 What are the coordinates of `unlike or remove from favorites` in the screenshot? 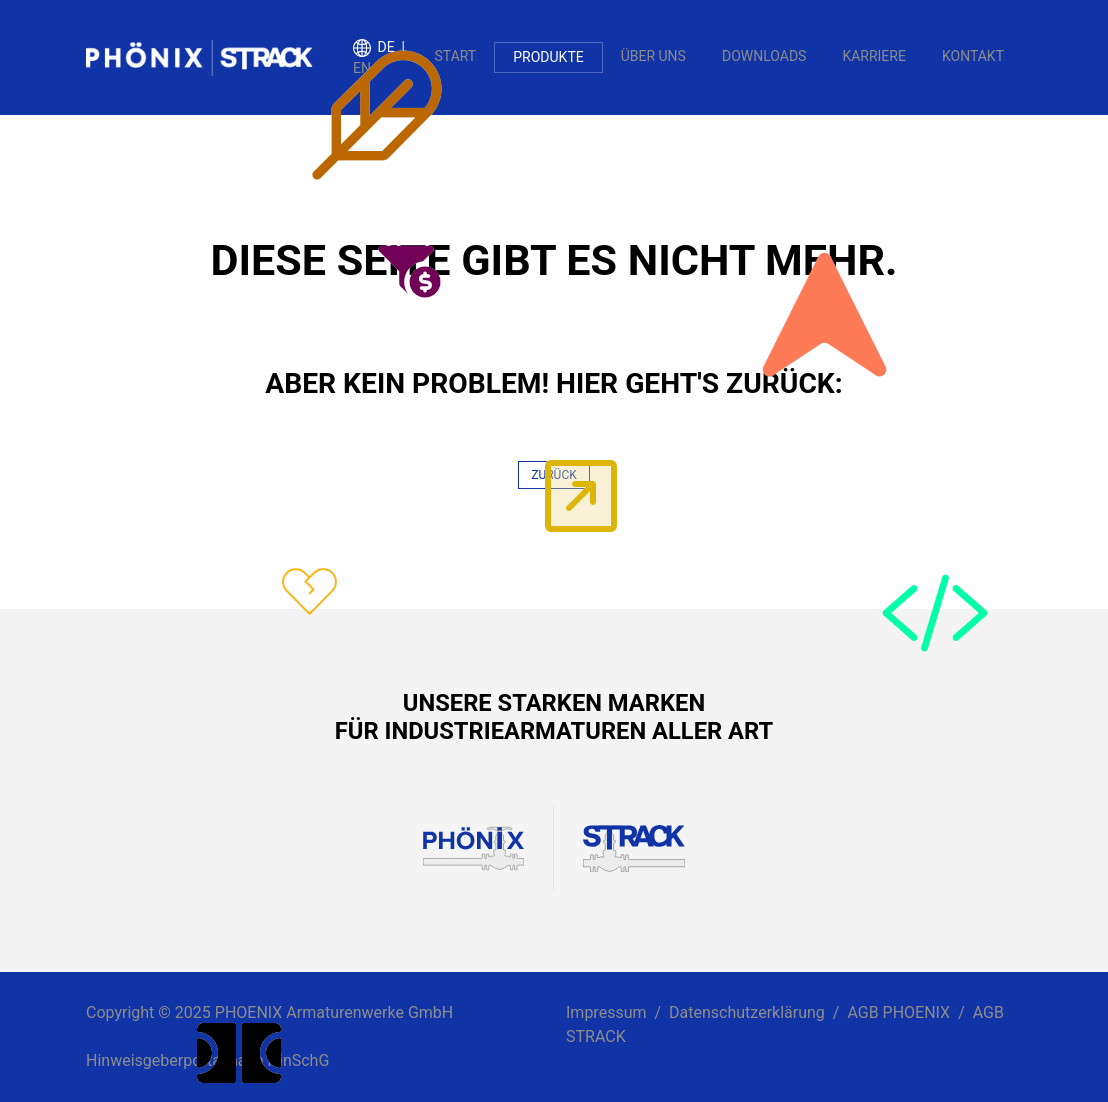 It's located at (309, 589).